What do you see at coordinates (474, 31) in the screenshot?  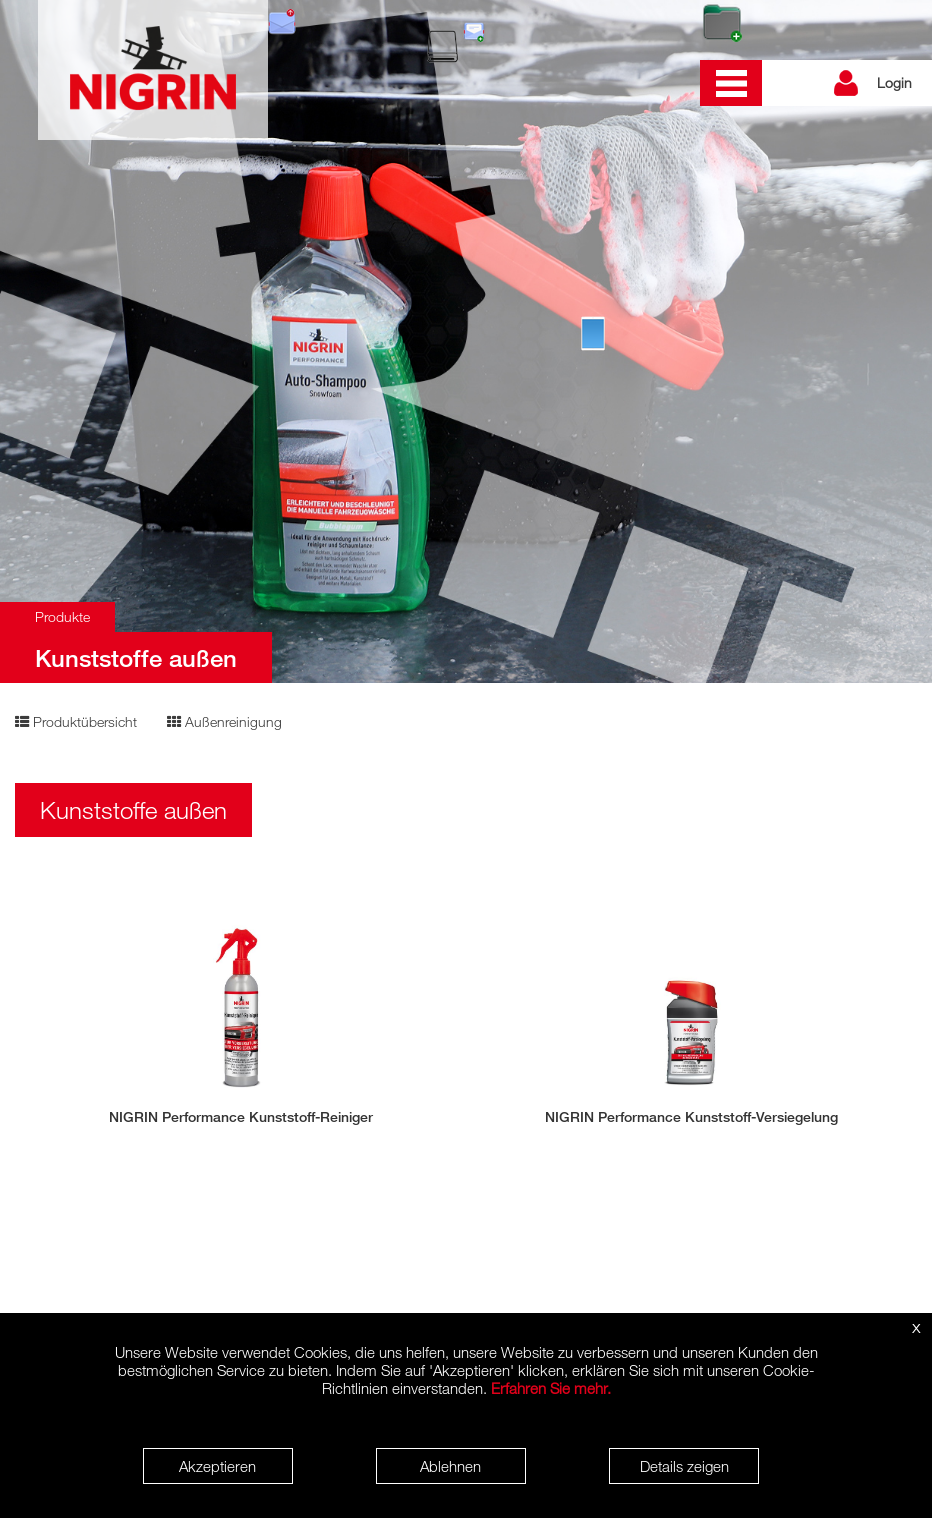 I see `compose a new email message` at bounding box center [474, 31].